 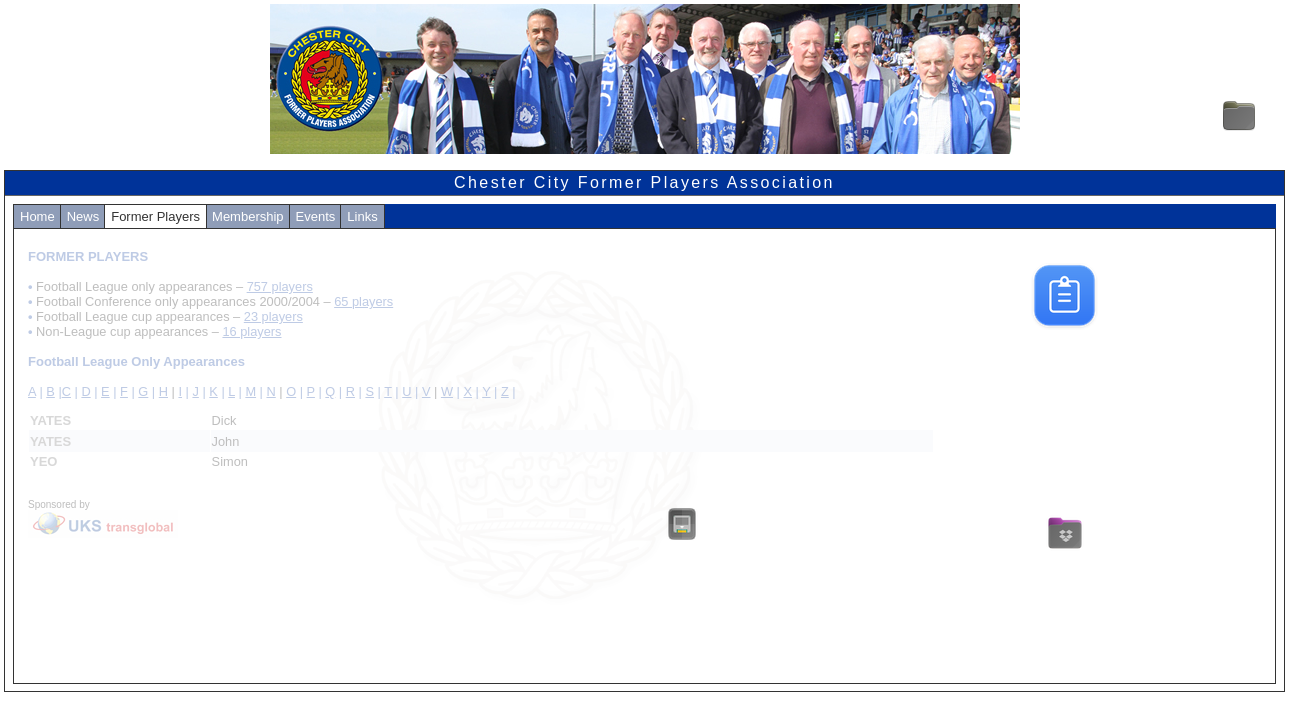 What do you see at coordinates (1239, 115) in the screenshot?
I see `open a folder or directory` at bounding box center [1239, 115].